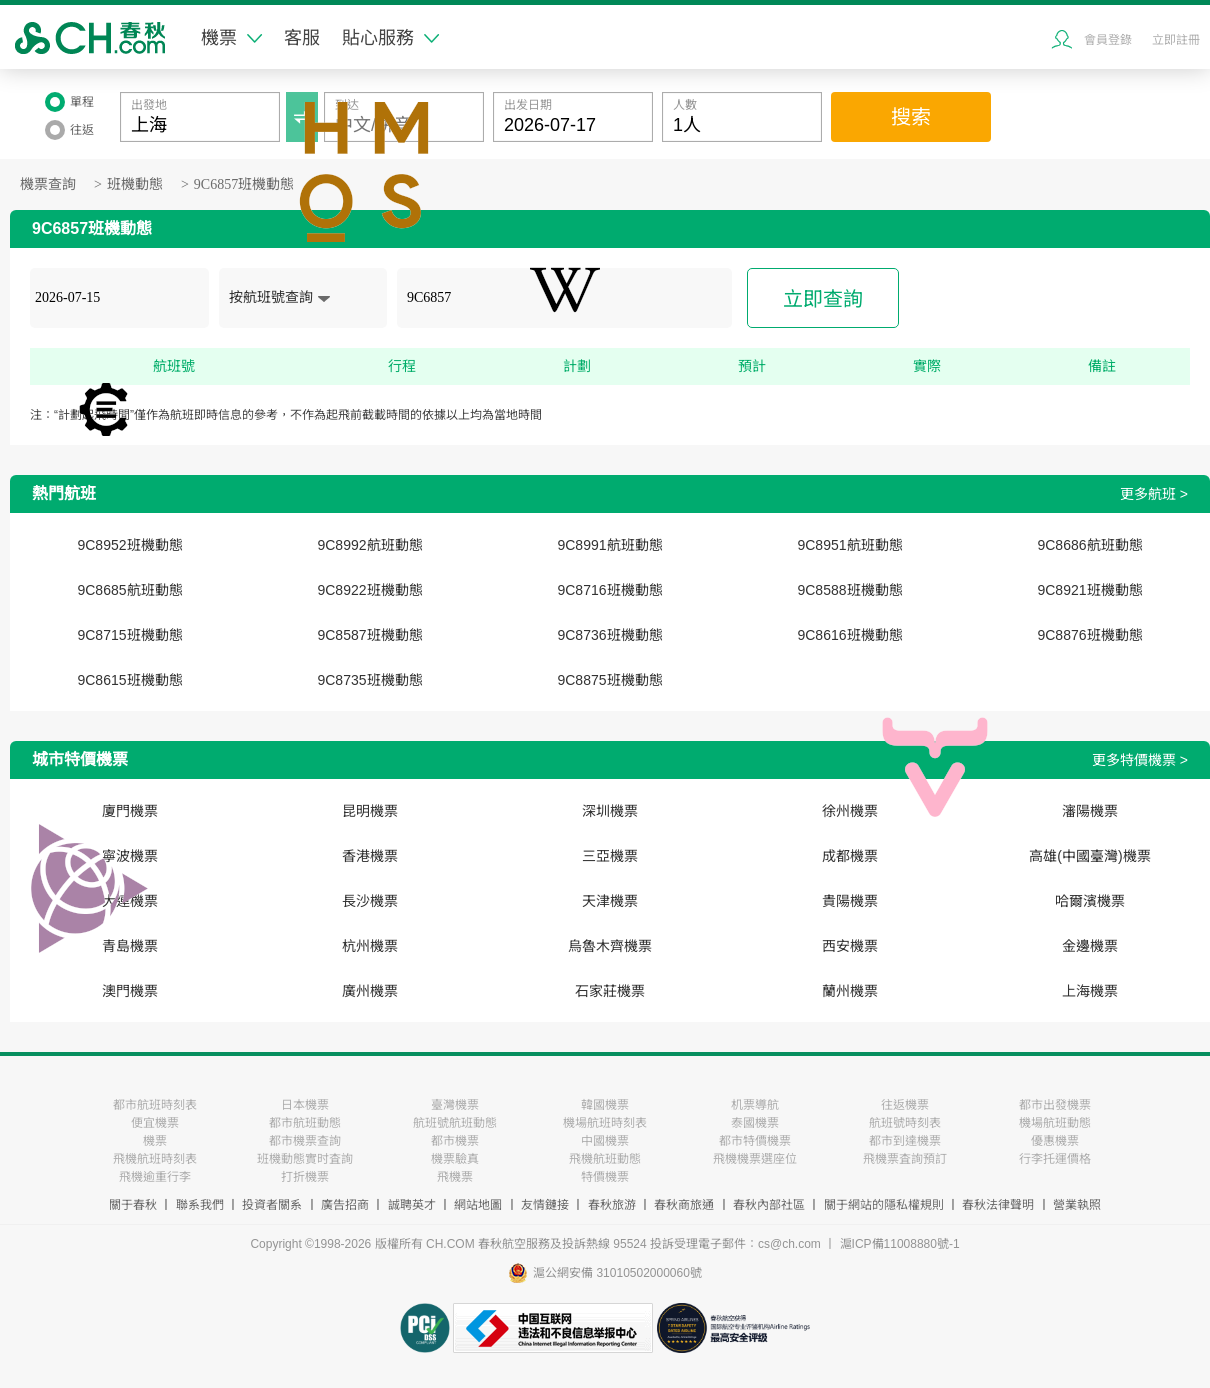 This screenshot has width=1210, height=1388. I want to click on harmonyos operating system logo, so click(364, 172).